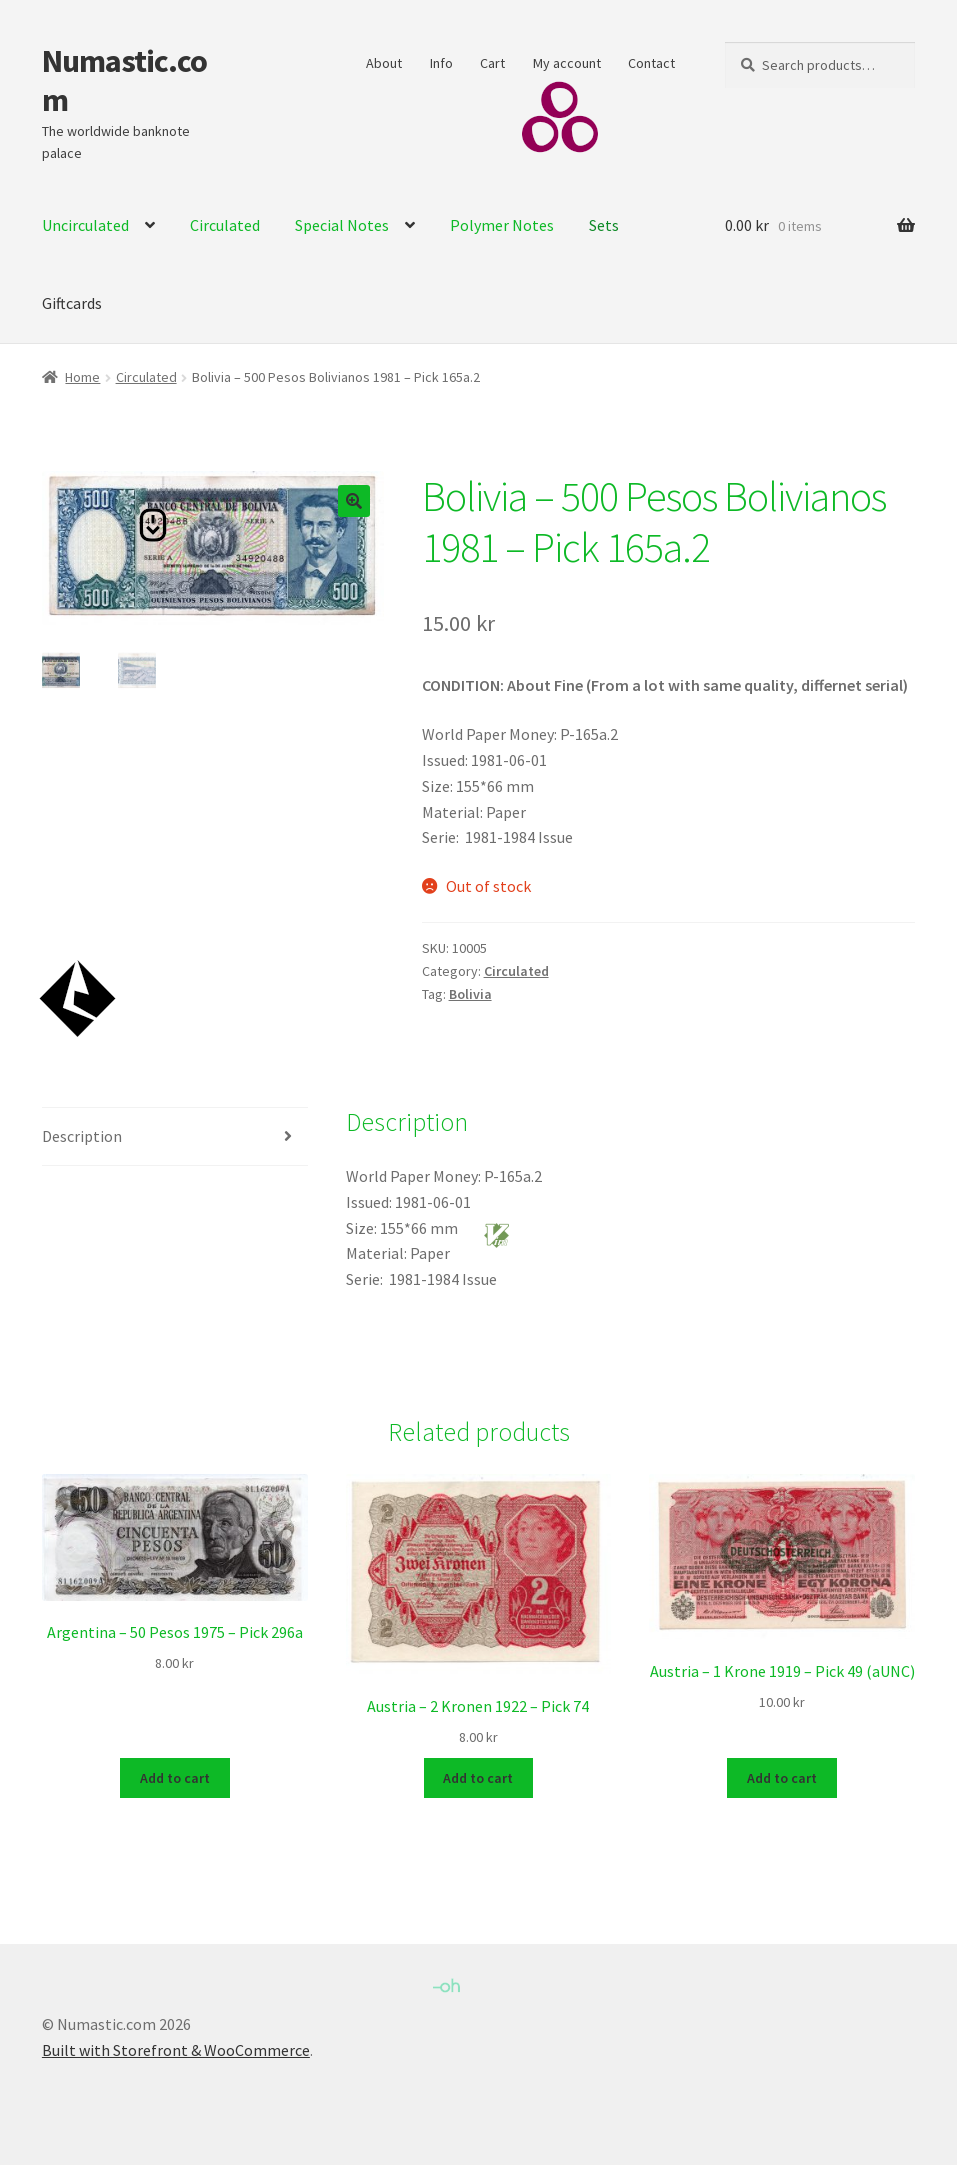  I want to click on scroll to bottom of page, so click(153, 525).